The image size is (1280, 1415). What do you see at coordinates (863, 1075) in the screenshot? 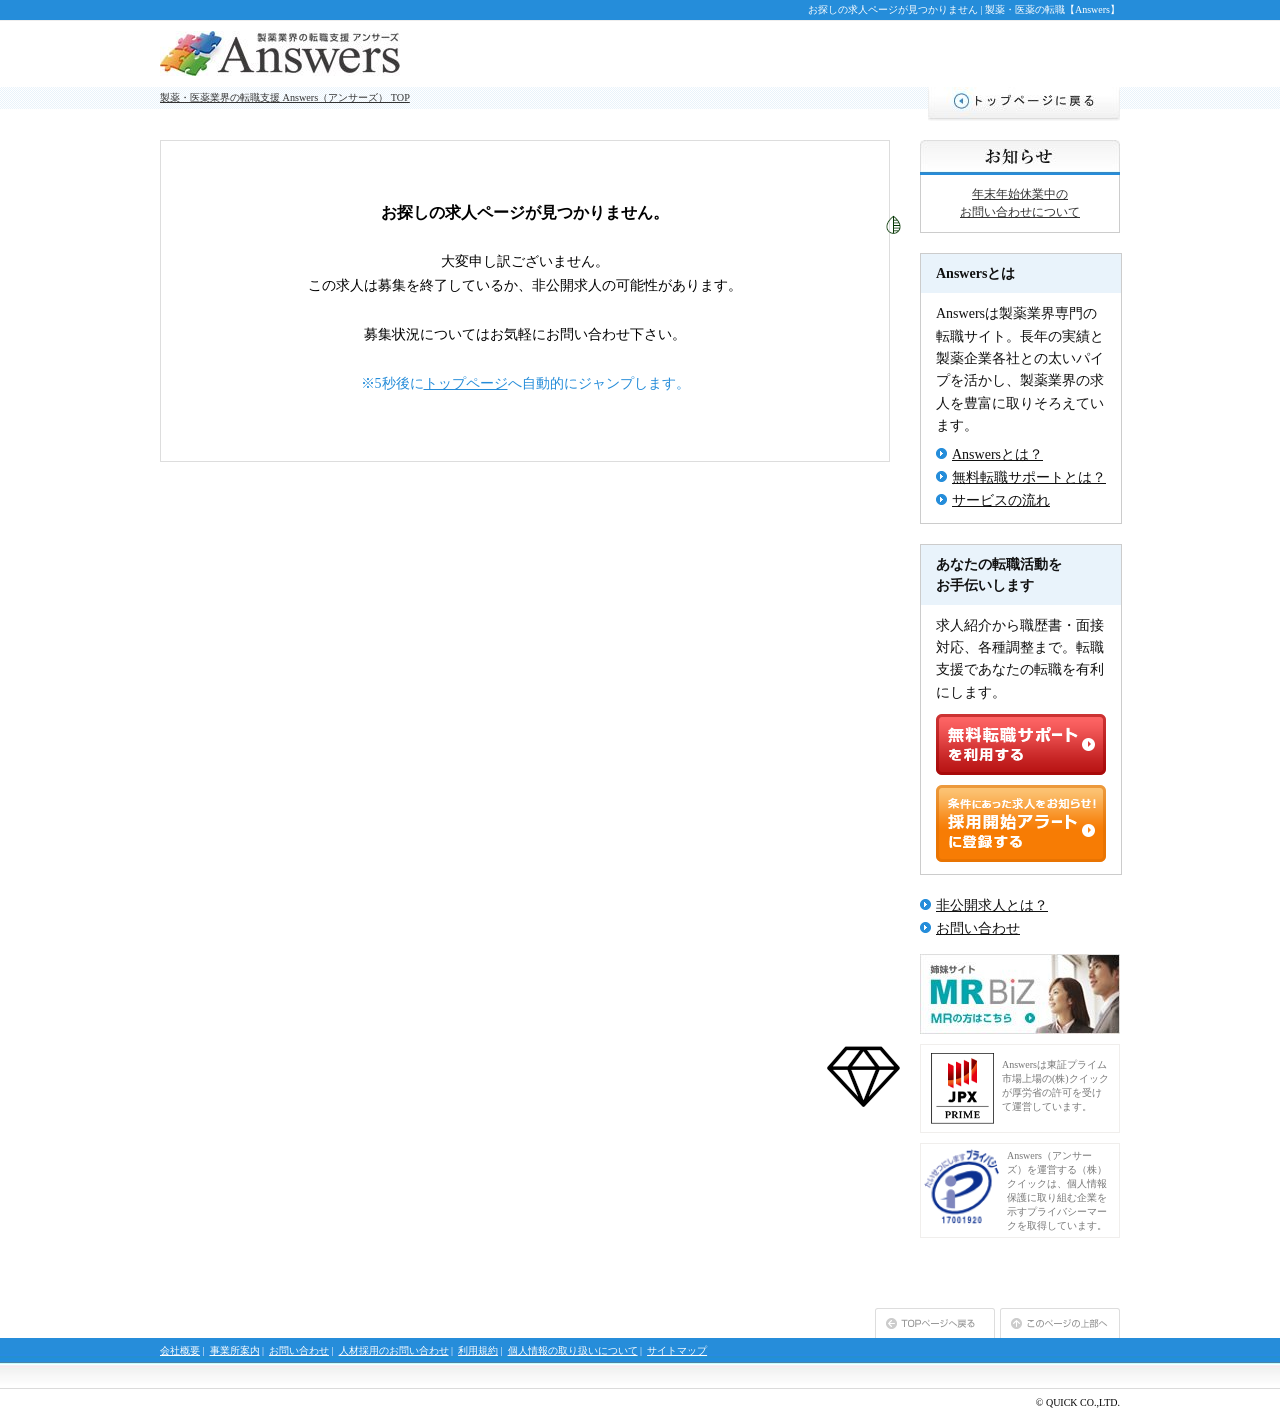
I see `open Sketch design application` at bounding box center [863, 1075].